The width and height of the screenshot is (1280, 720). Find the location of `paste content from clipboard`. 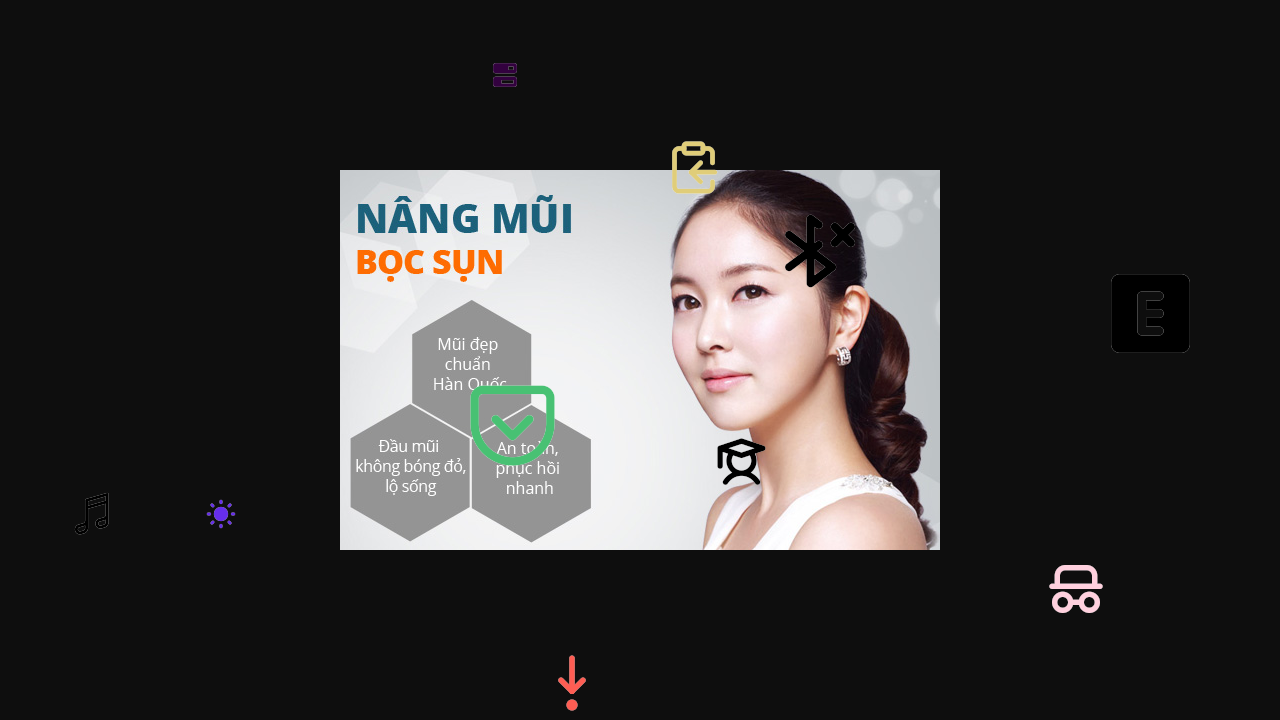

paste content from clipboard is located at coordinates (693, 167).